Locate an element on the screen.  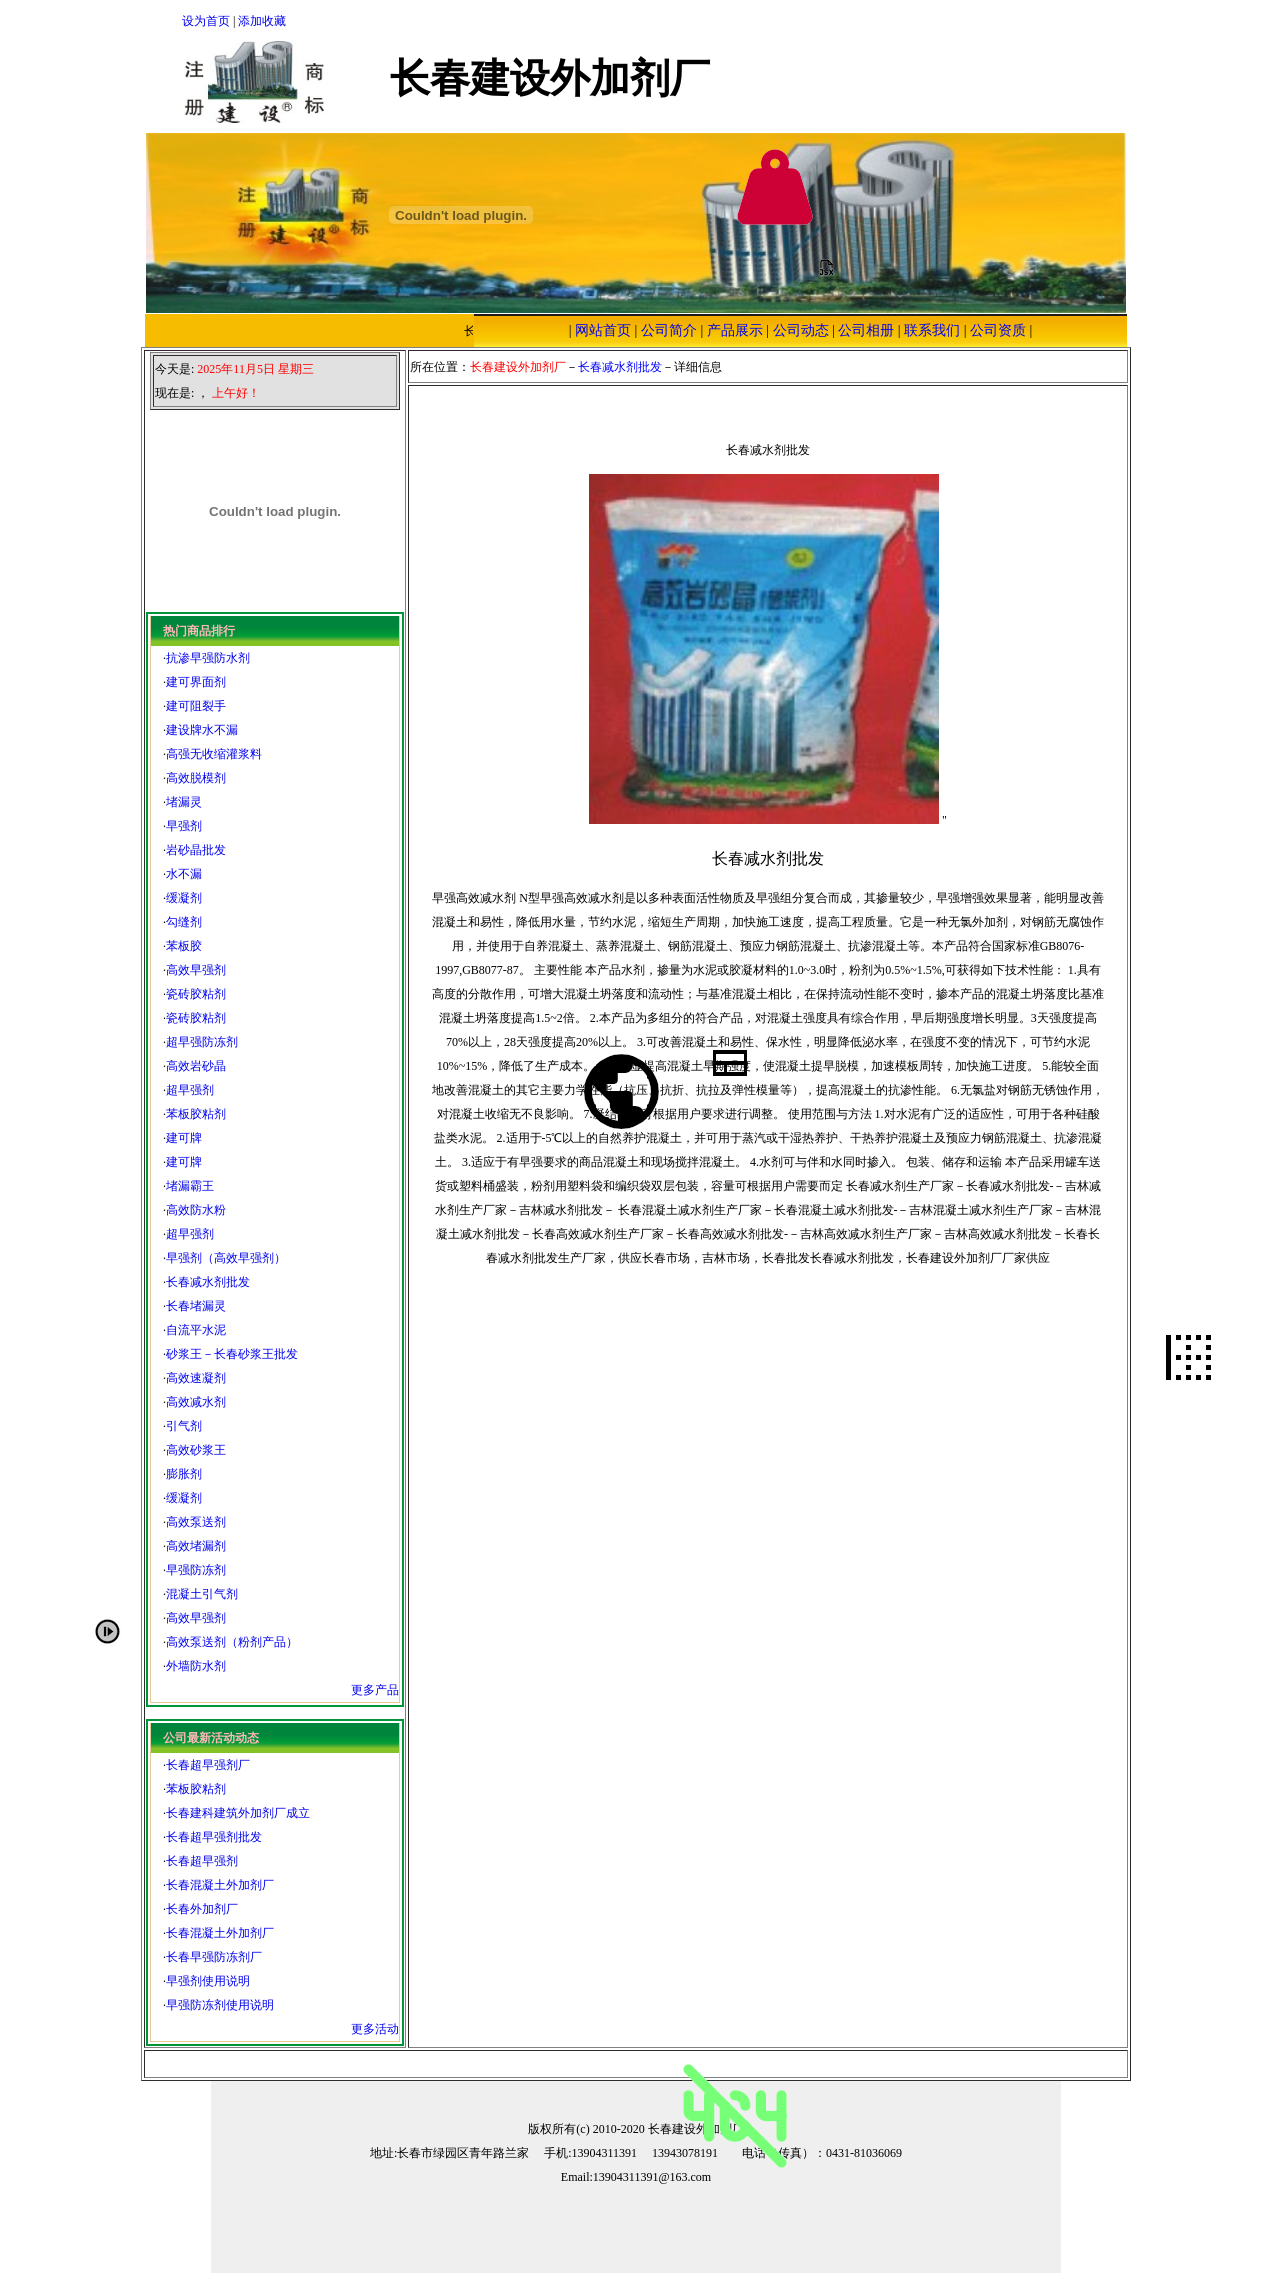
indicates 404 error detection is disabled is located at coordinates (735, 2116).